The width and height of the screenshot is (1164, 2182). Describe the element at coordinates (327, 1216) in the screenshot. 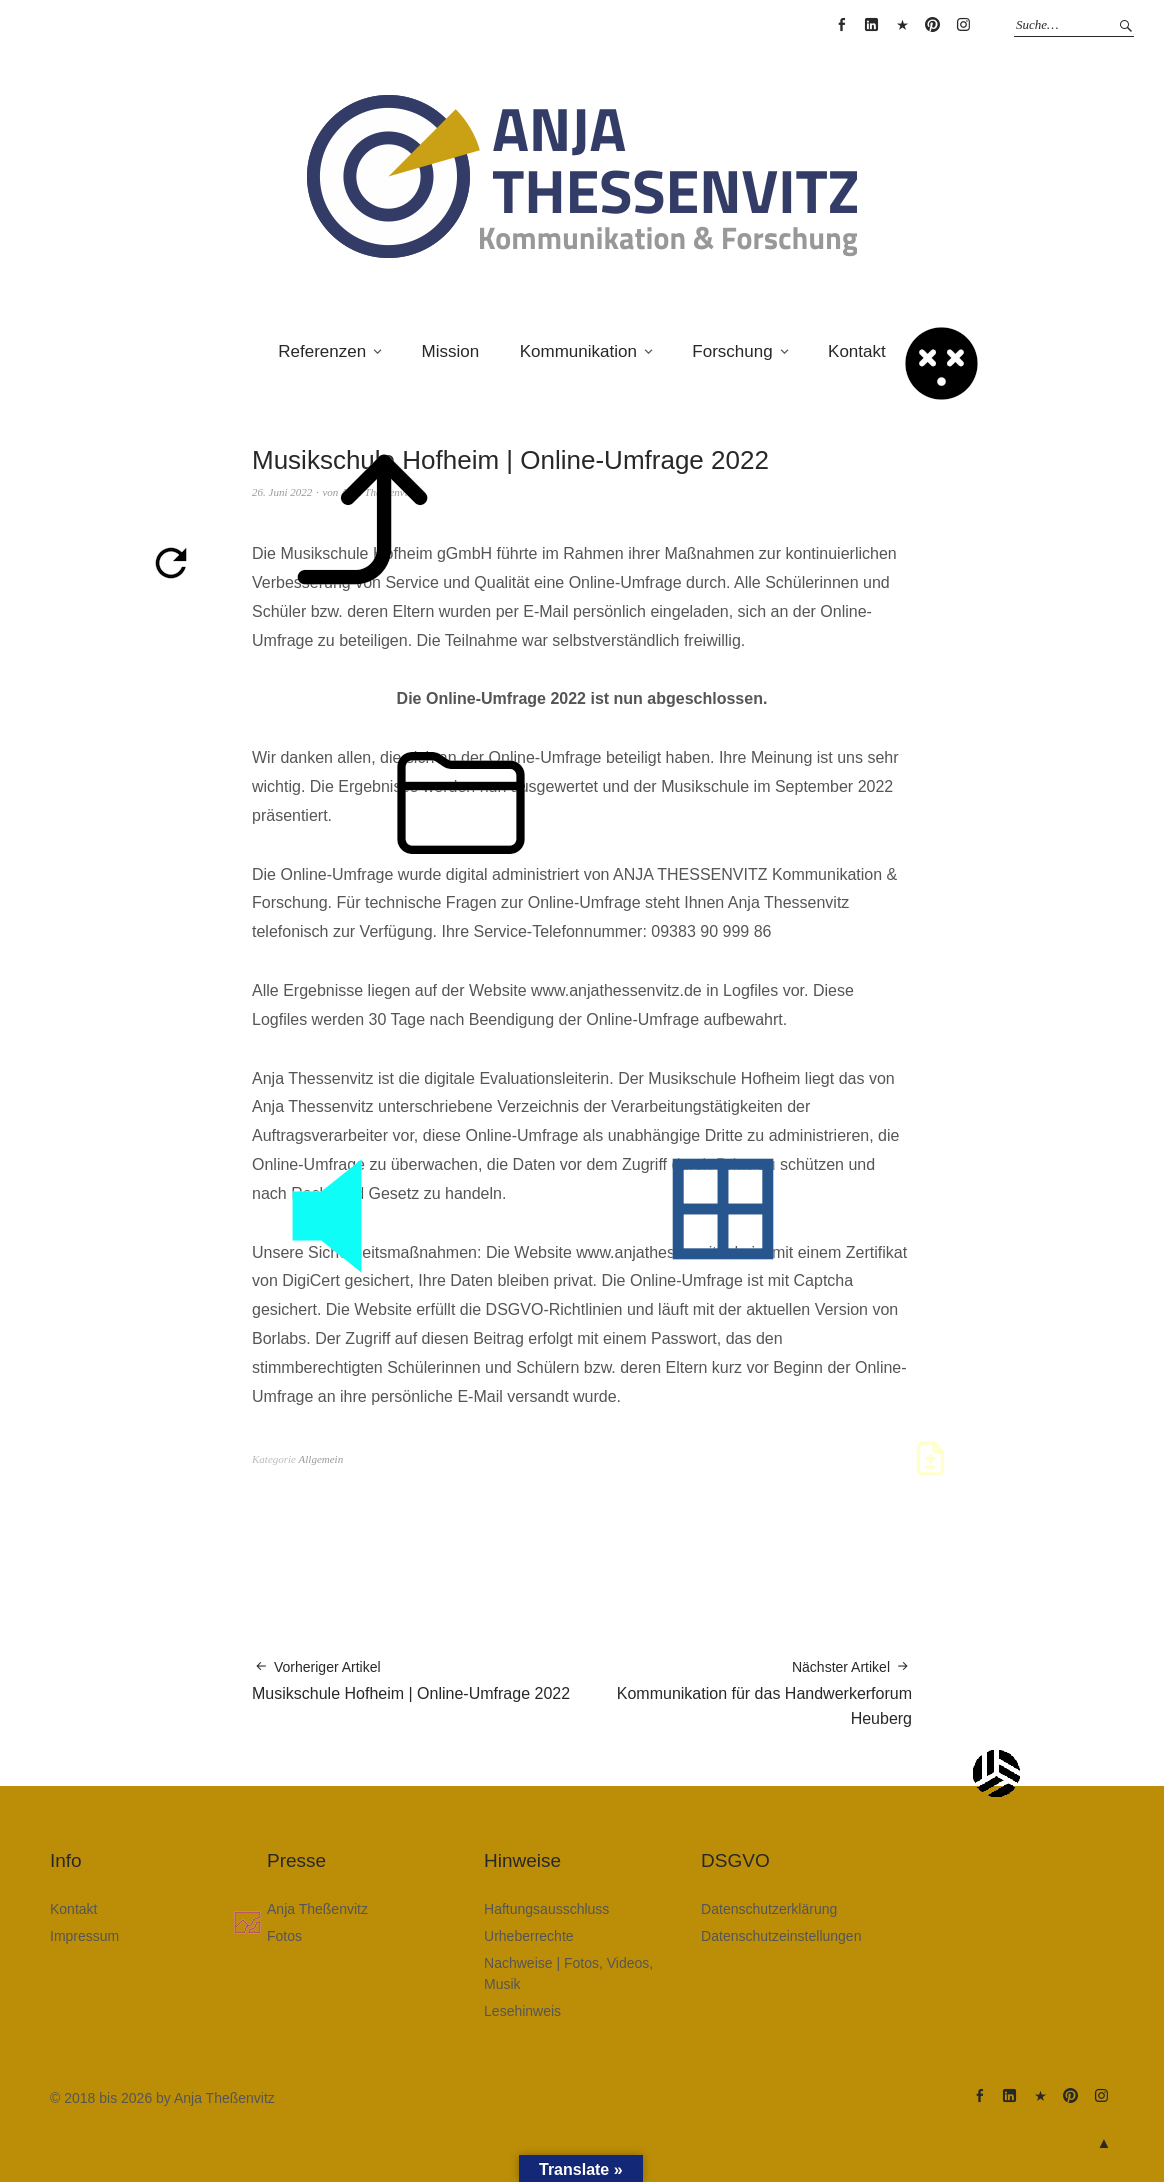

I see `mute audio or sound` at that location.